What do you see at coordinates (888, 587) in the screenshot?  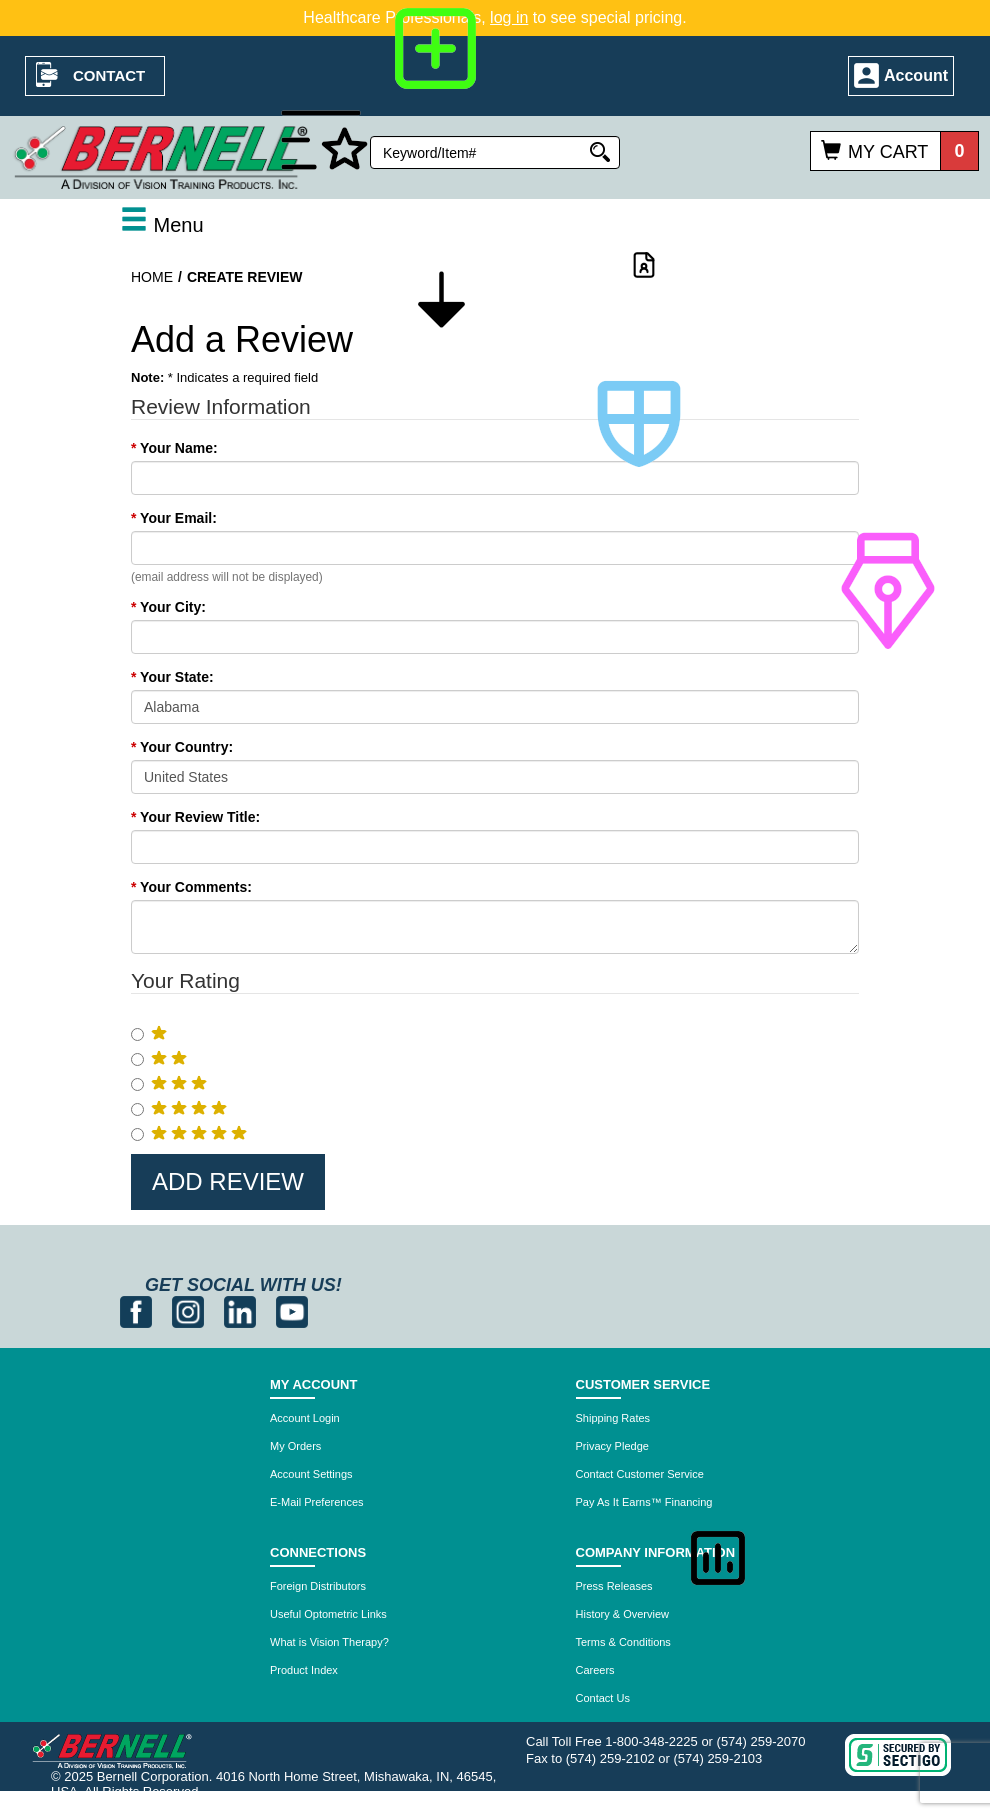 I see `access drawing or illustration tools` at bounding box center [888, 587].